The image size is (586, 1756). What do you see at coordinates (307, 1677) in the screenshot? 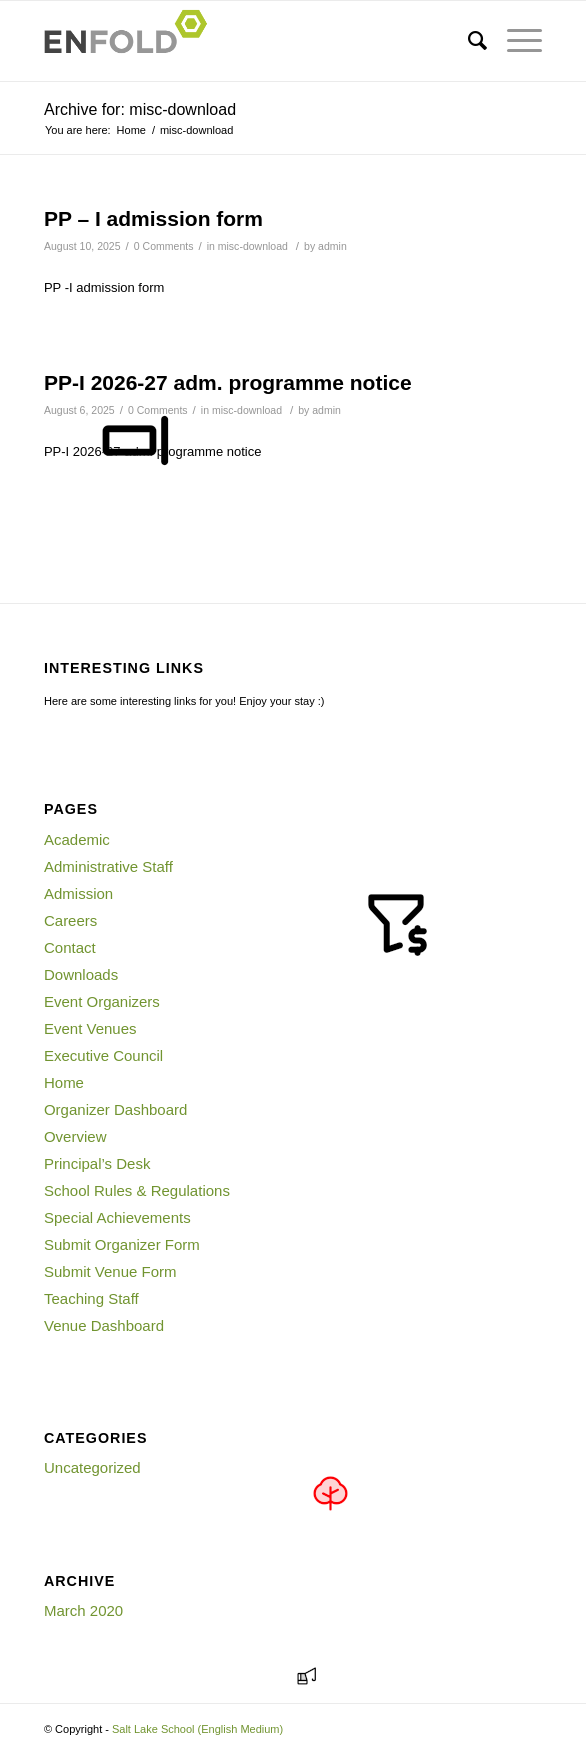
I see `construction or building in progress` at bounding box center [307, 1677].